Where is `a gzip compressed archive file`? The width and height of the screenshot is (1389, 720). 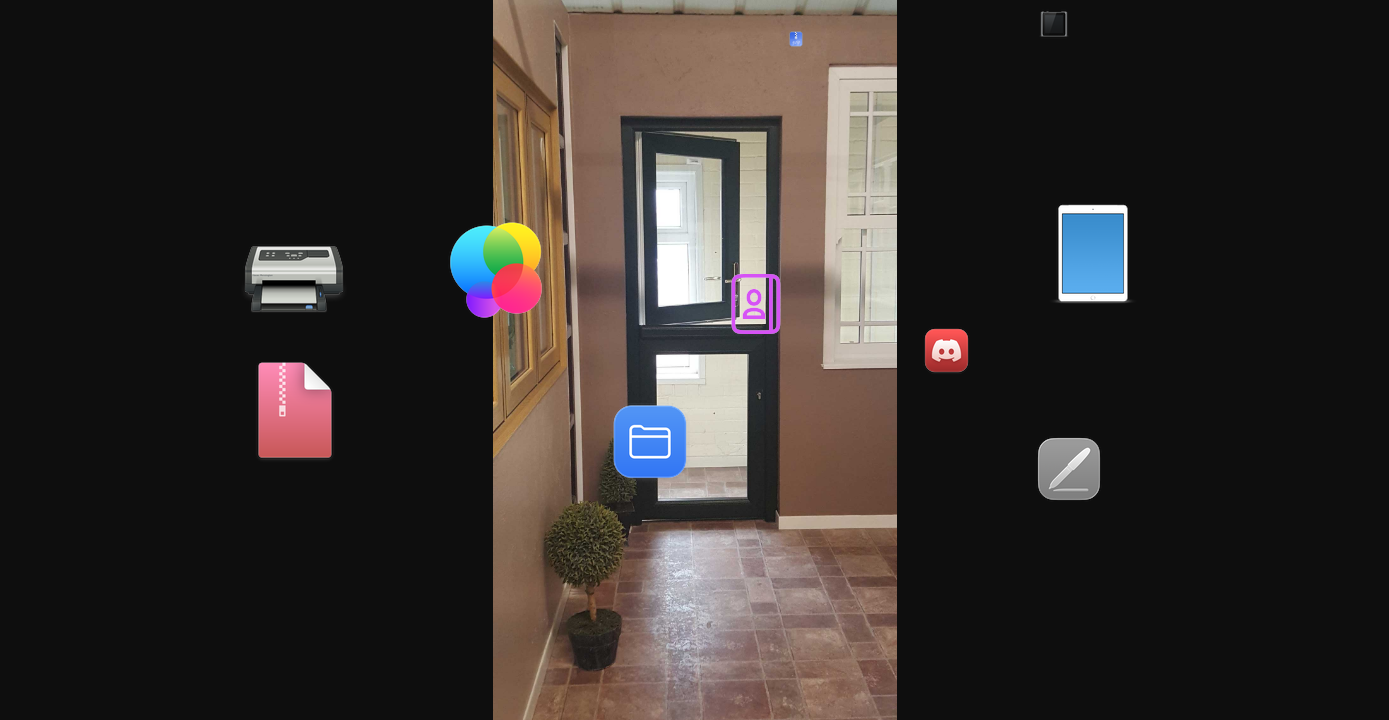
a gzip compressed archive file is located at coordinates (796, 39).